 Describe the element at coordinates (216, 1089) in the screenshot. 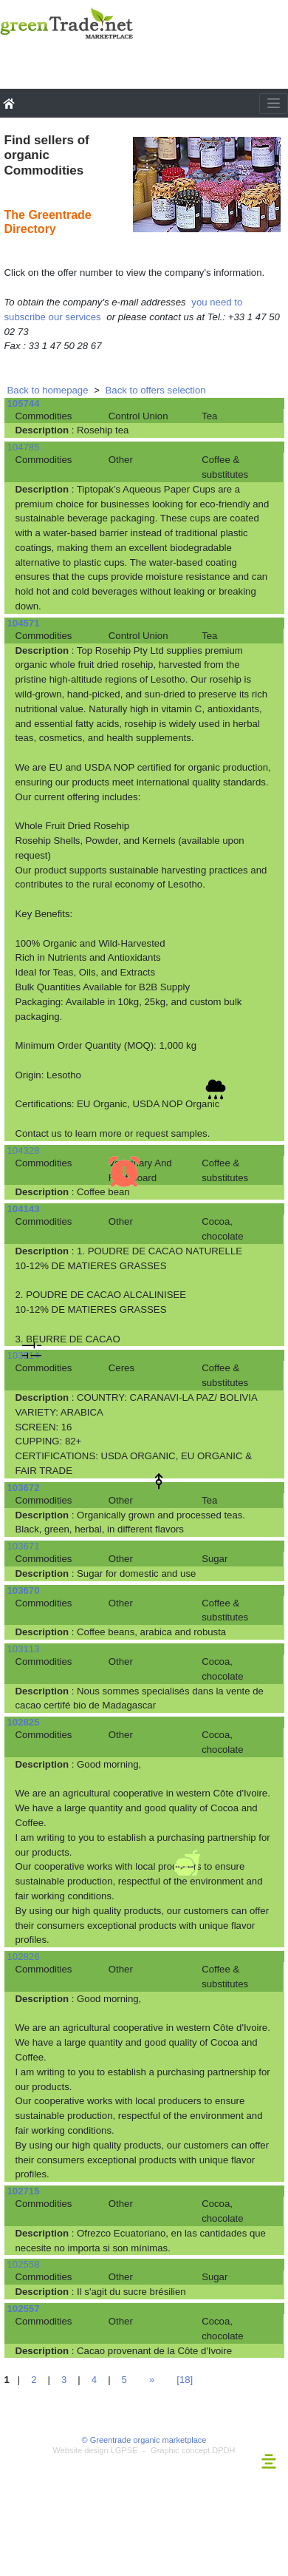

I see `indicates rainy weather conditions` at that location.